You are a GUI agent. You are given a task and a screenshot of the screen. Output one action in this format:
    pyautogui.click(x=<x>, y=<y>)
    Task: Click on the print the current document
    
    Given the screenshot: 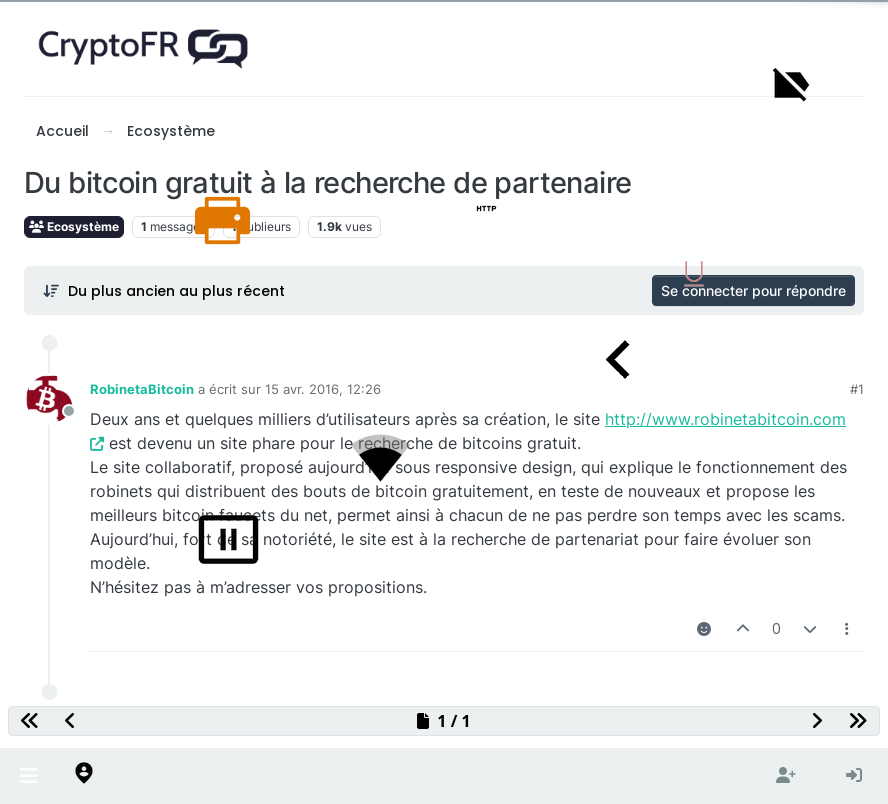 What is the action you would take?
    pyautogui.click(x=222, y=220)
    